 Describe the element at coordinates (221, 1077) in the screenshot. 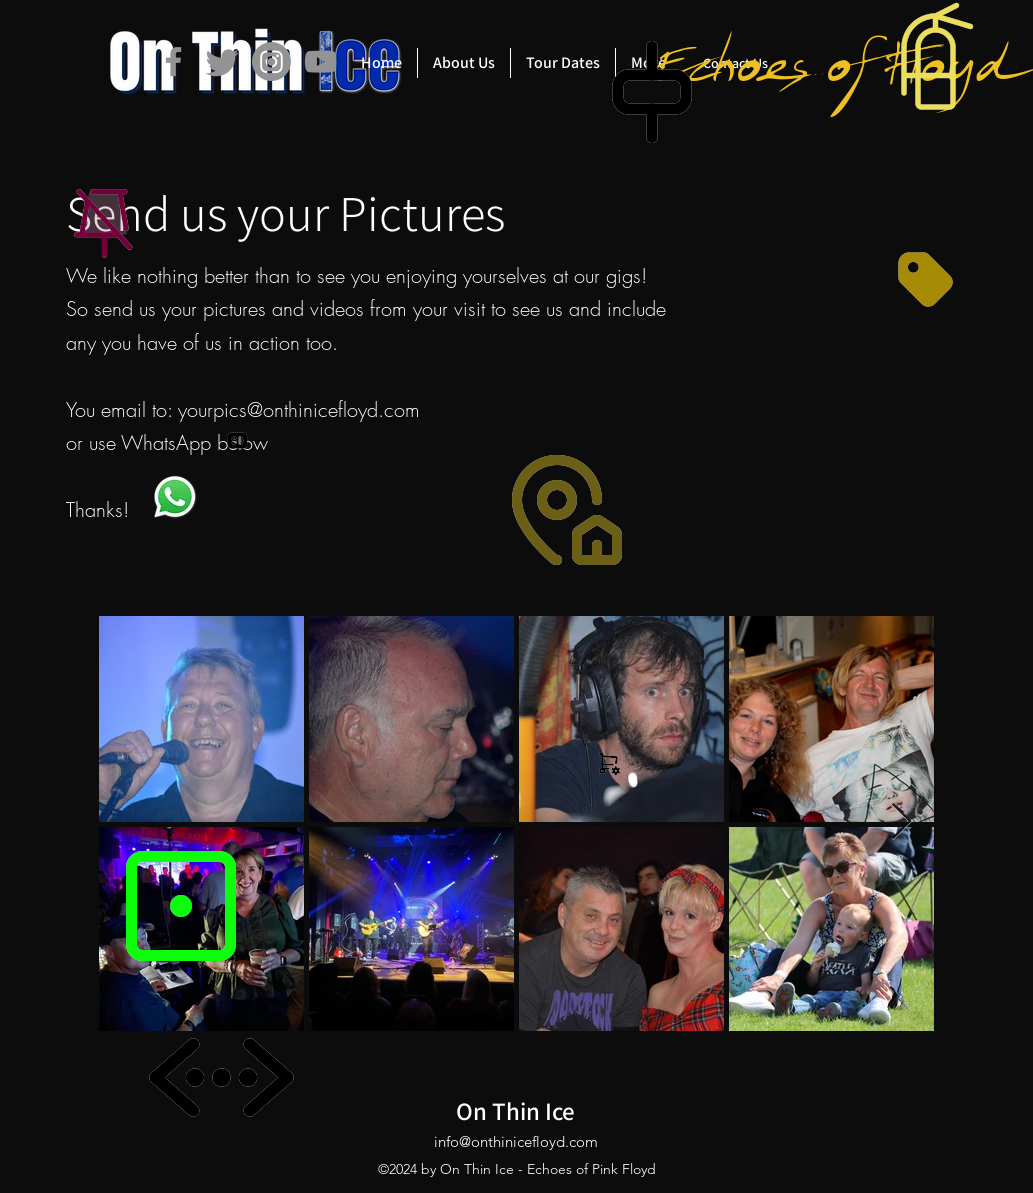

I see `code is currently processing or compiling` at that location.